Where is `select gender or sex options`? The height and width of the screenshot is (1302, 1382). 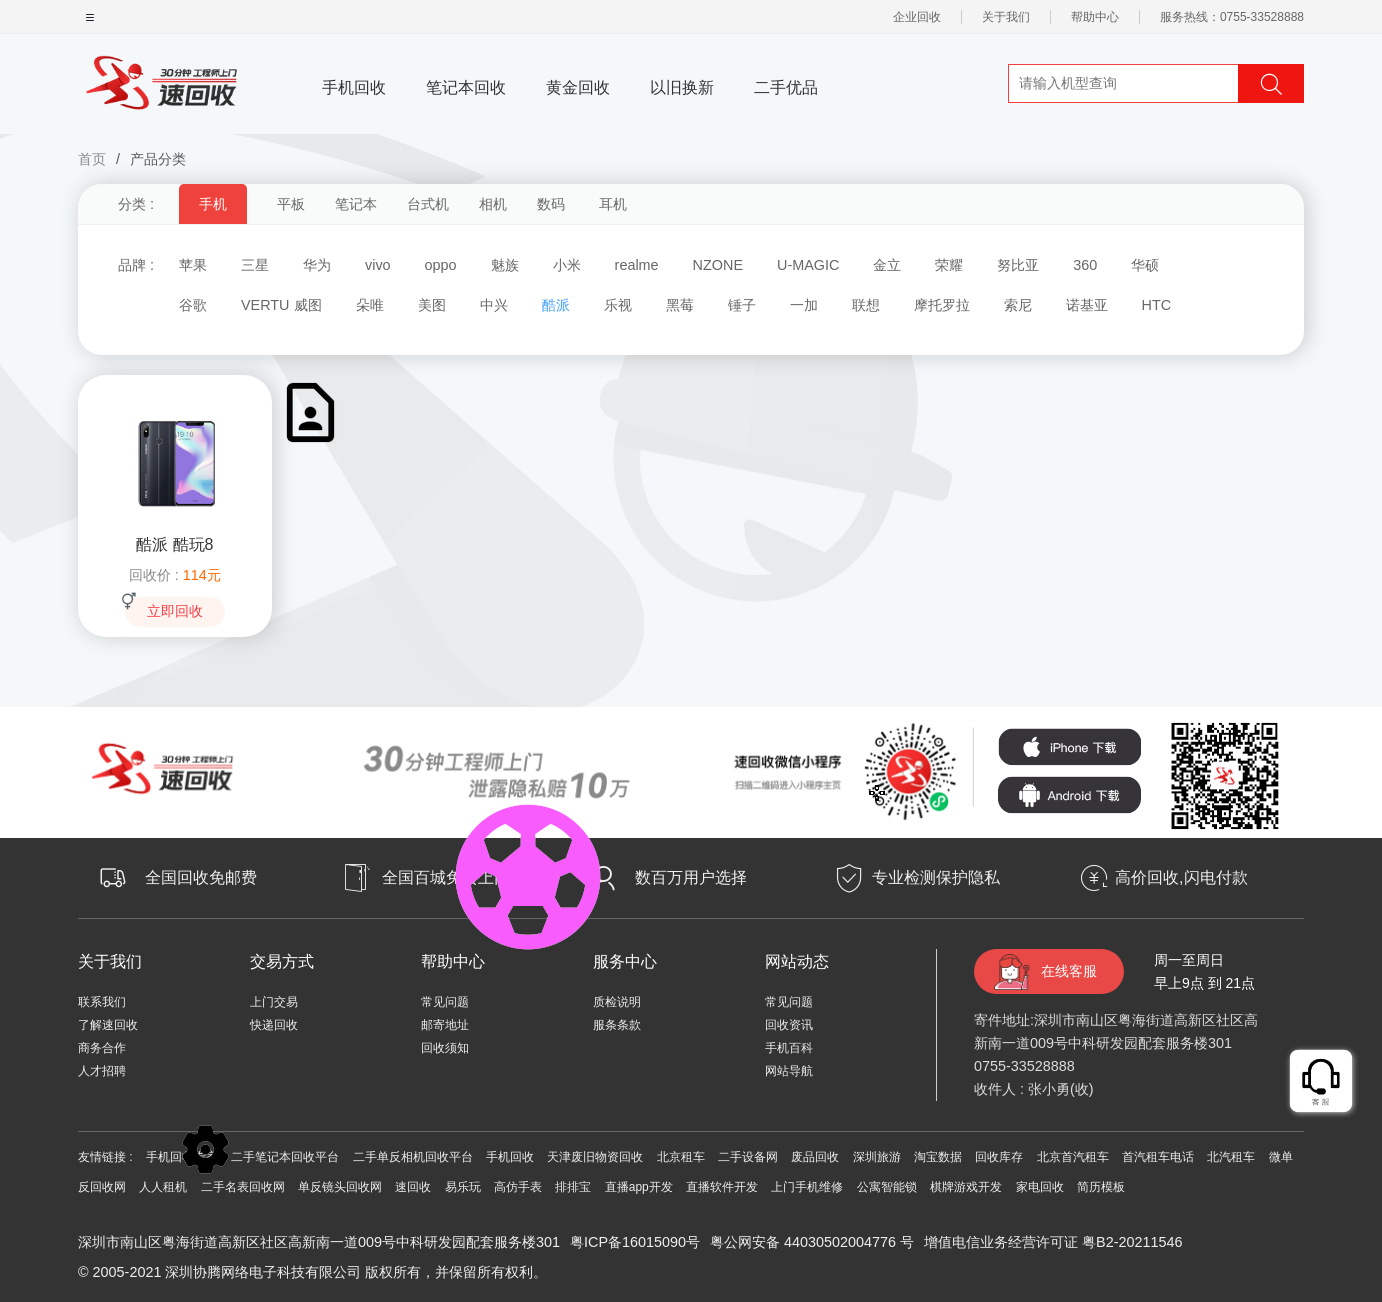
select gender or sex options is located at coordinates (129, 601).